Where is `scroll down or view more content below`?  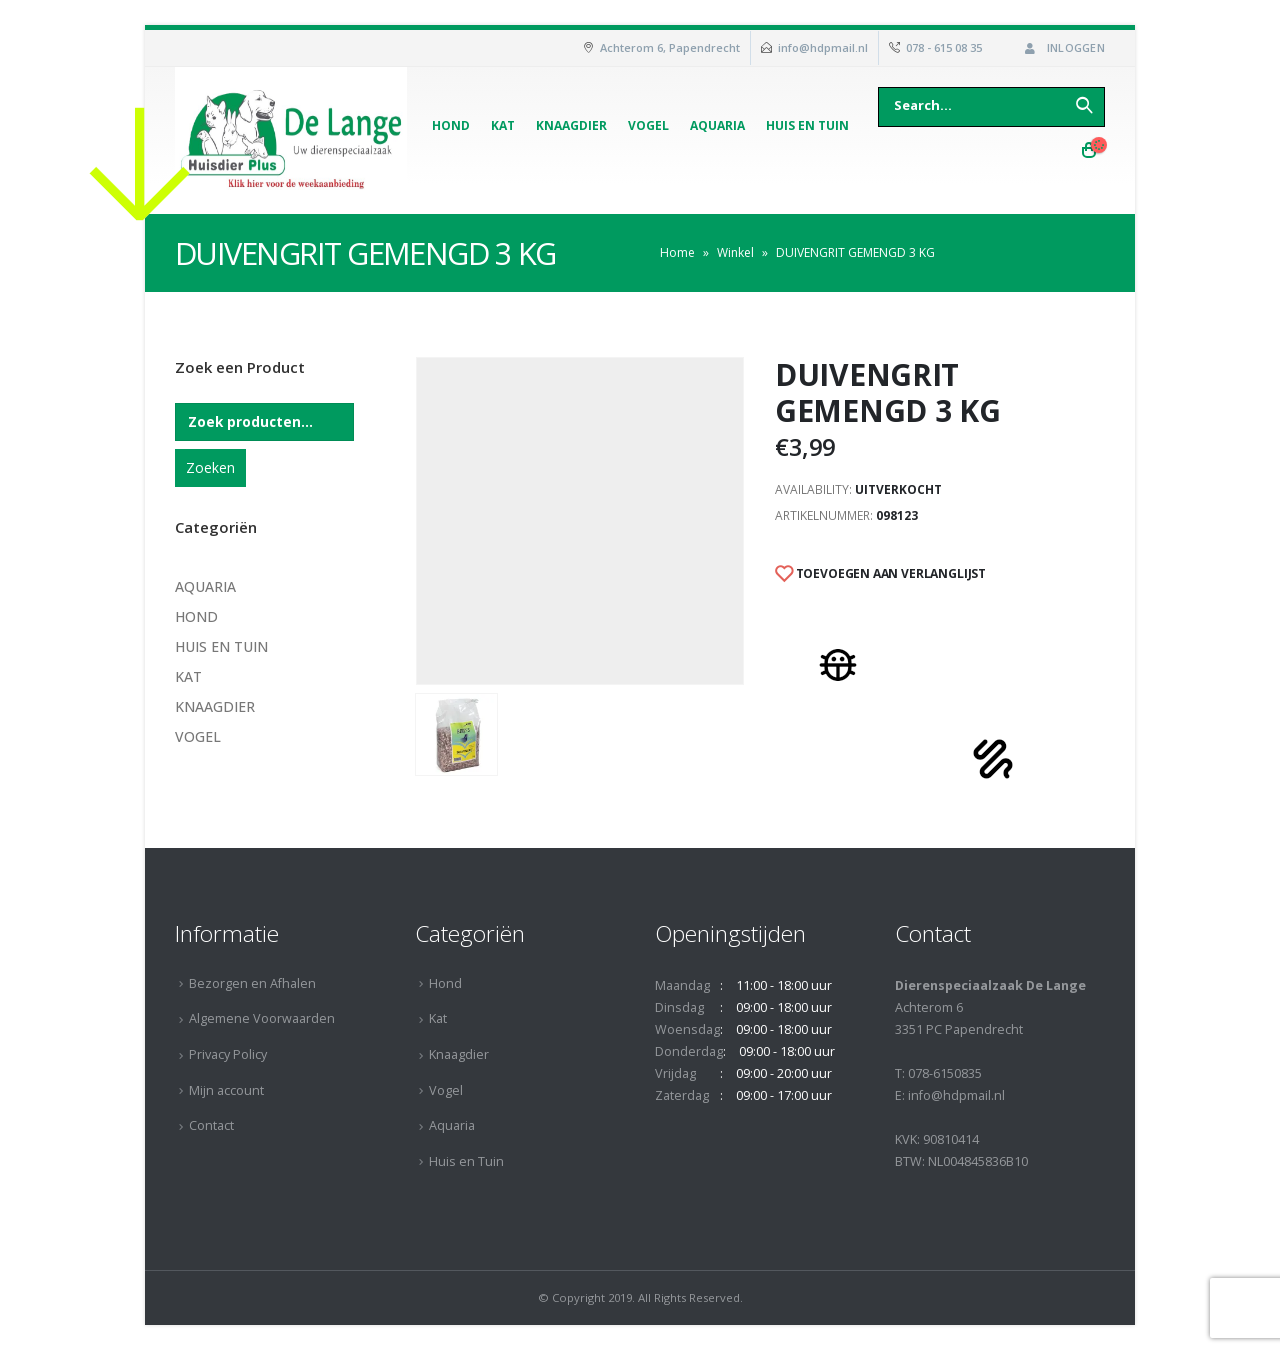 scroll down or view more content below is located at coordinates (135, 164).